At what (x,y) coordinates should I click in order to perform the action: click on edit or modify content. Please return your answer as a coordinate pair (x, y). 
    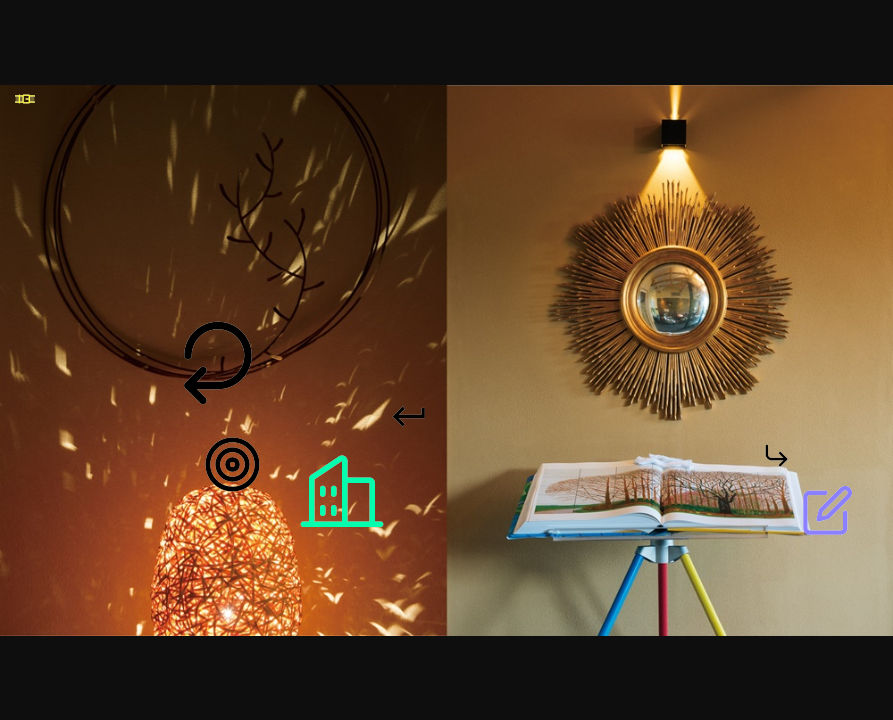
    Looking at the image, I should click on (827, 510).